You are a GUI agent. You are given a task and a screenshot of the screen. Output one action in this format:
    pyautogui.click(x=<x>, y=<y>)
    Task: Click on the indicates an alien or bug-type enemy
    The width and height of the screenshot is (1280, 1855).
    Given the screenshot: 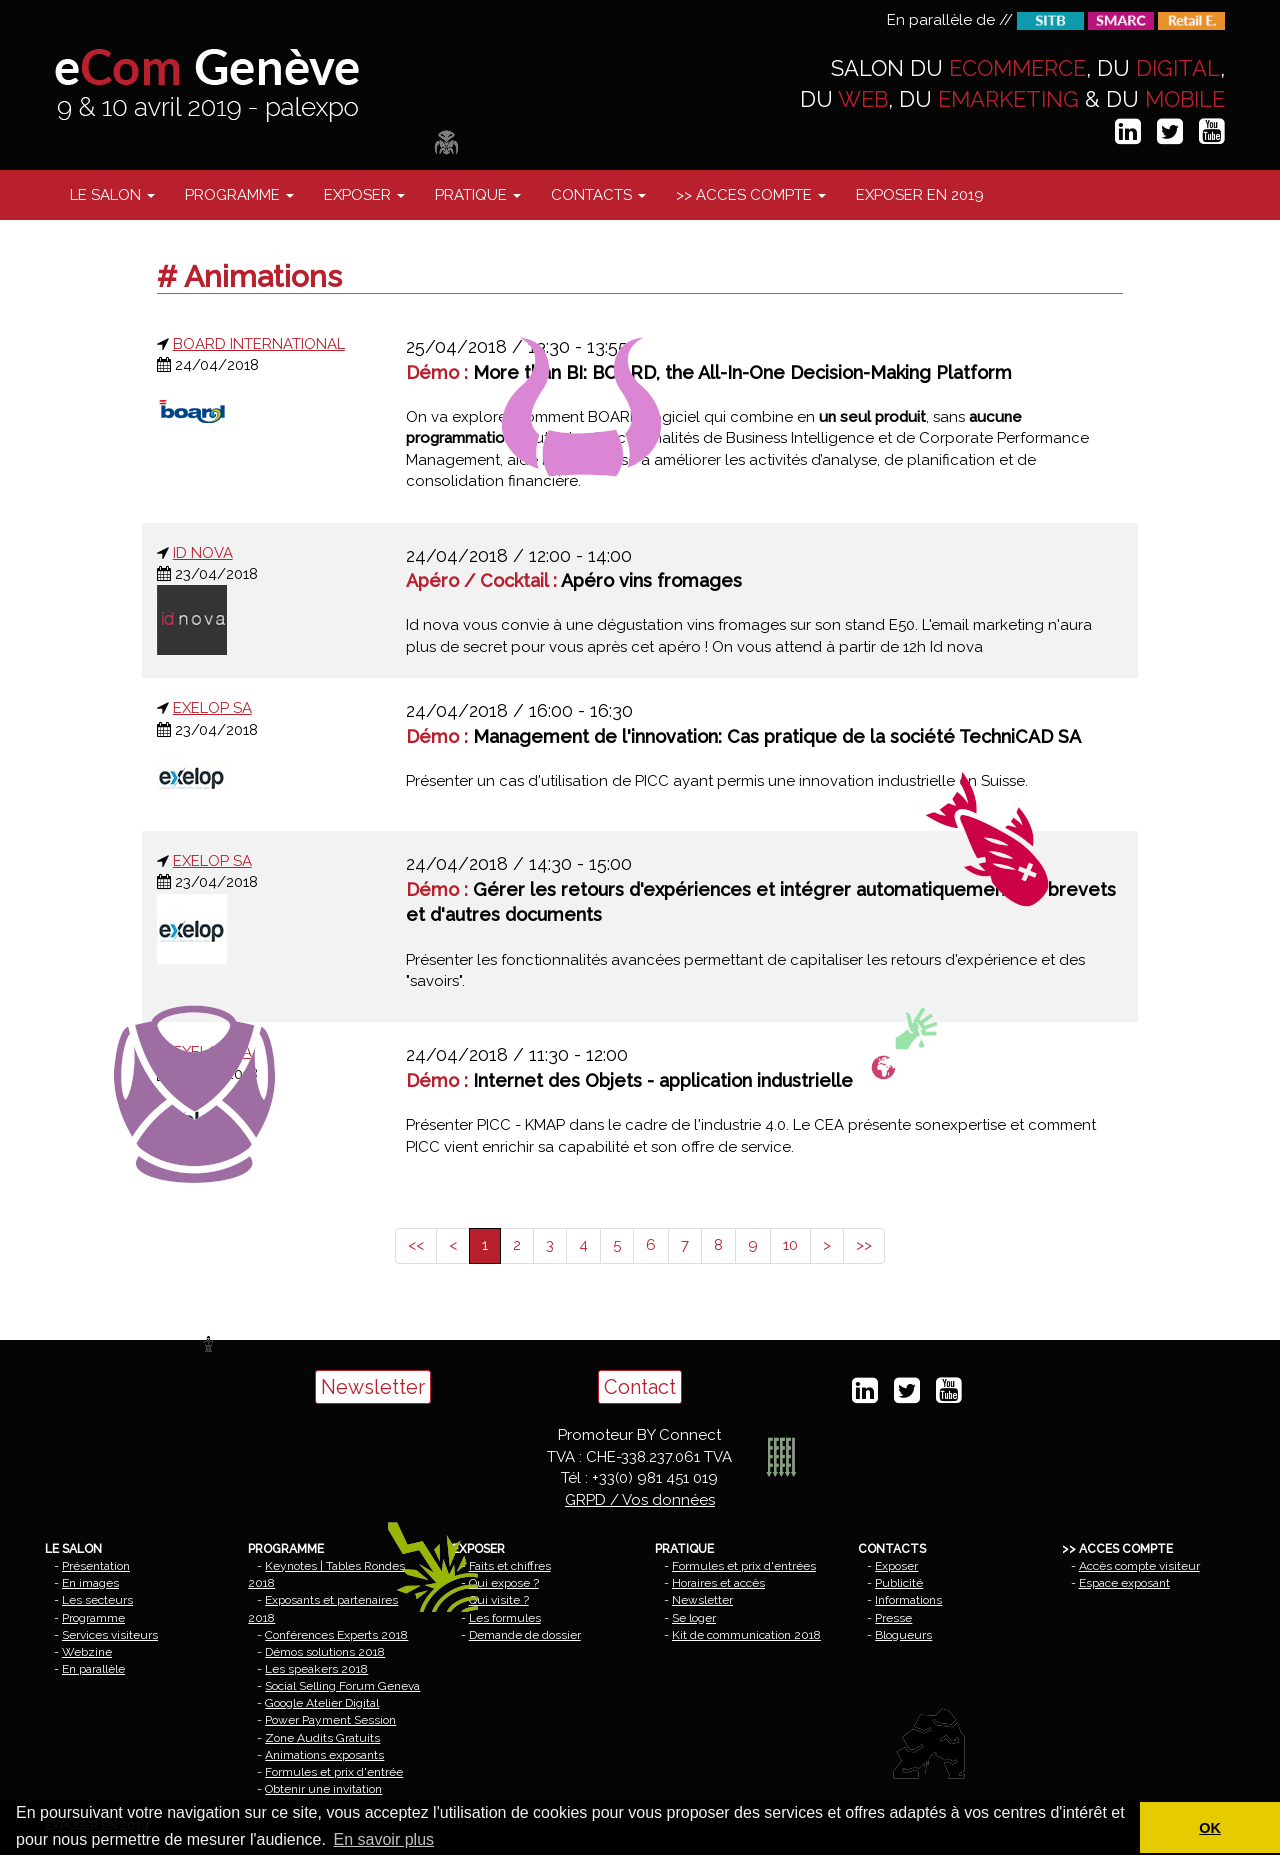 What is the action you would take?
    pyautogui.click(x=446, y=142)
    